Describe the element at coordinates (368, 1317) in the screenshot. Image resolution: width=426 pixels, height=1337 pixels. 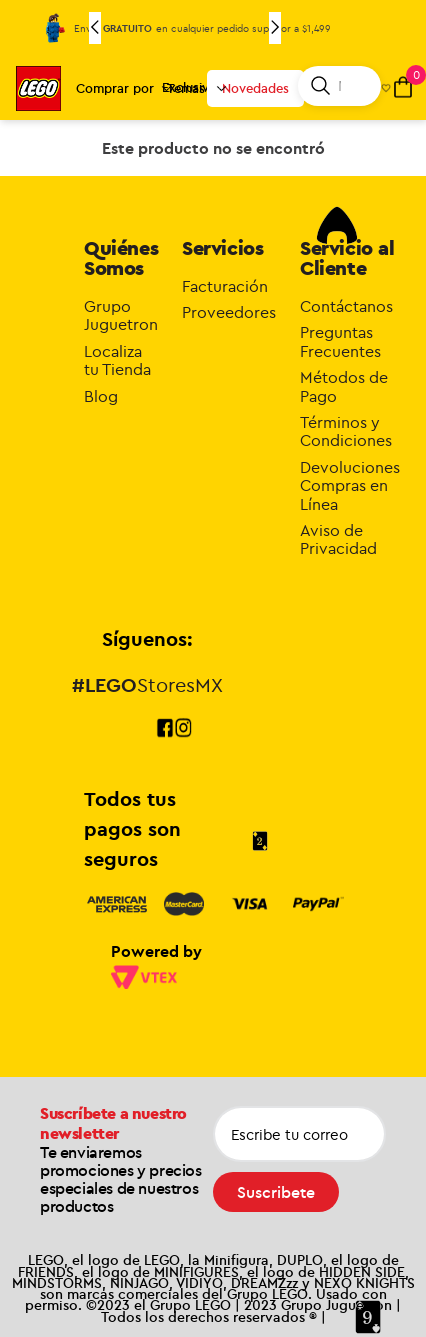
I see `select the 9 of spades card` at that location.